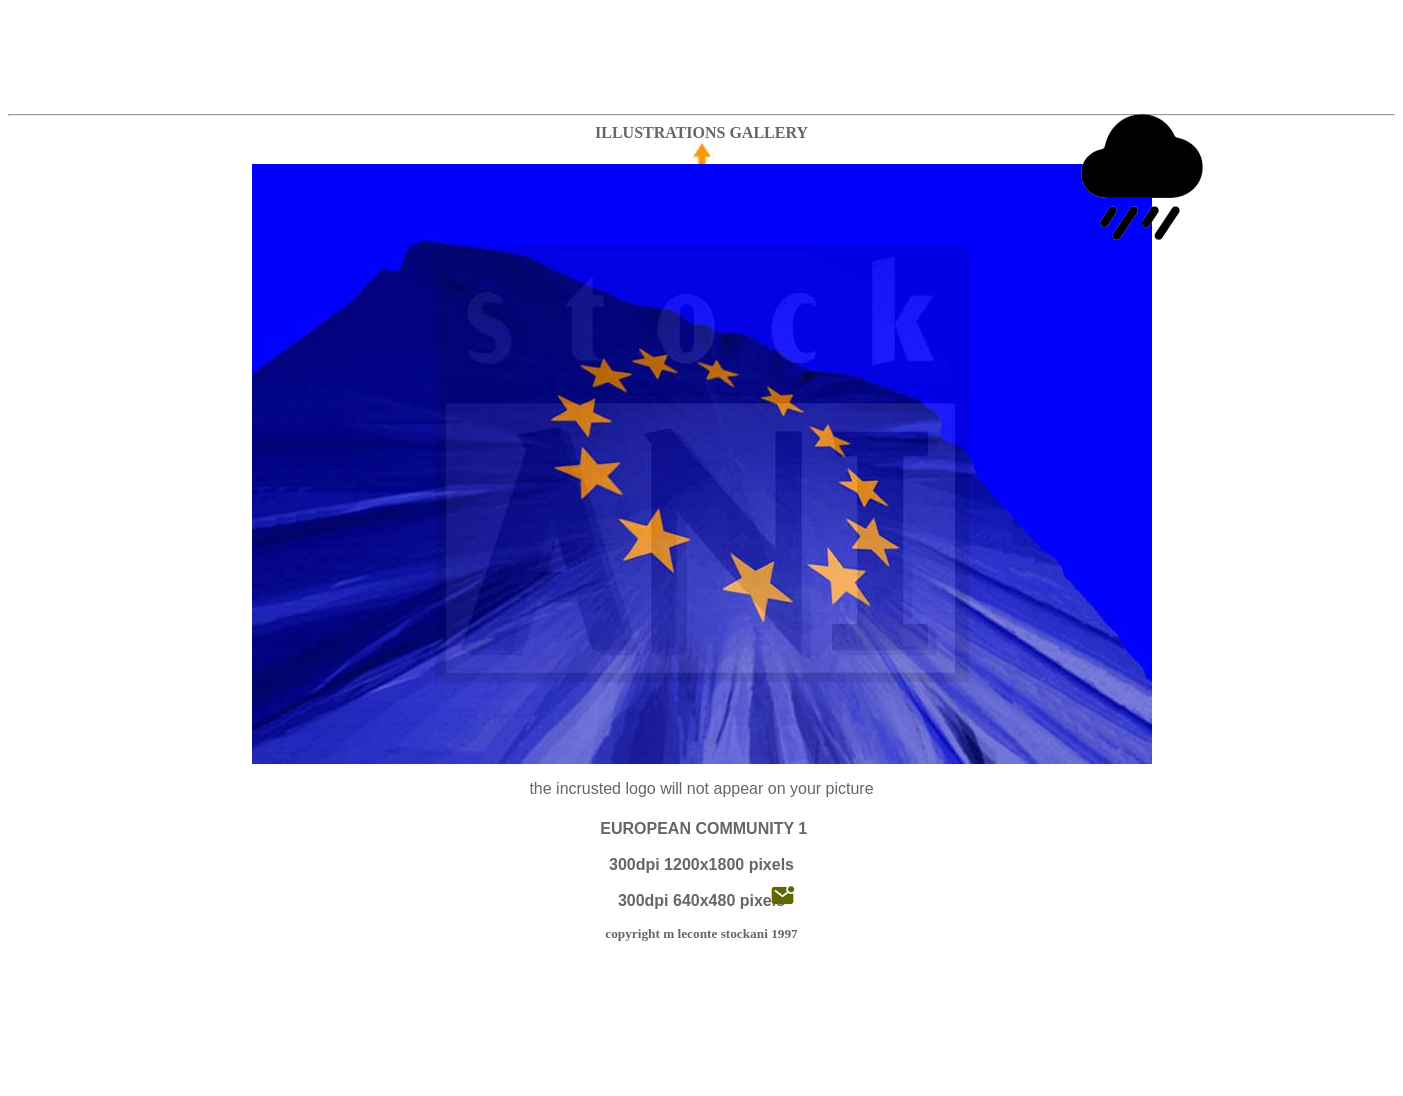  I want to click on indicates rainy weather conditions, so click(1142, 177).